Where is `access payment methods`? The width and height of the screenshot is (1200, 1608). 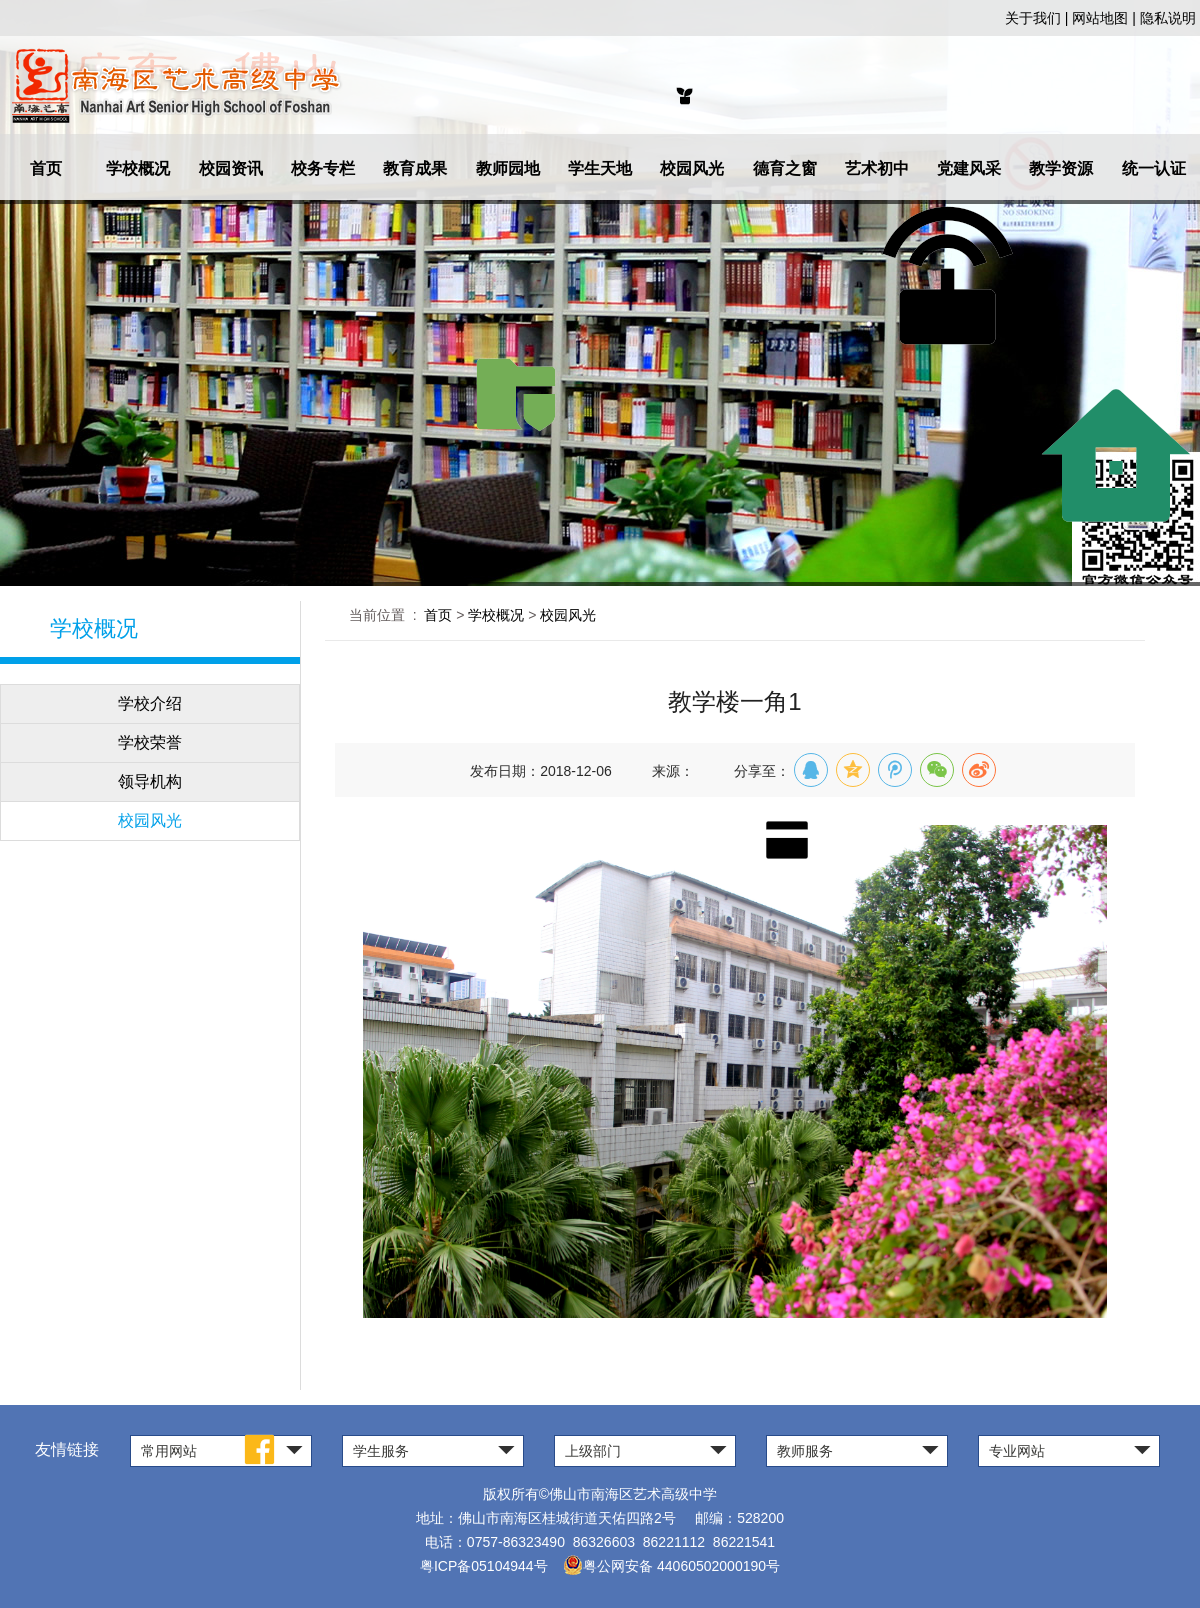 access payment methods is located at coordinates (787, 840).